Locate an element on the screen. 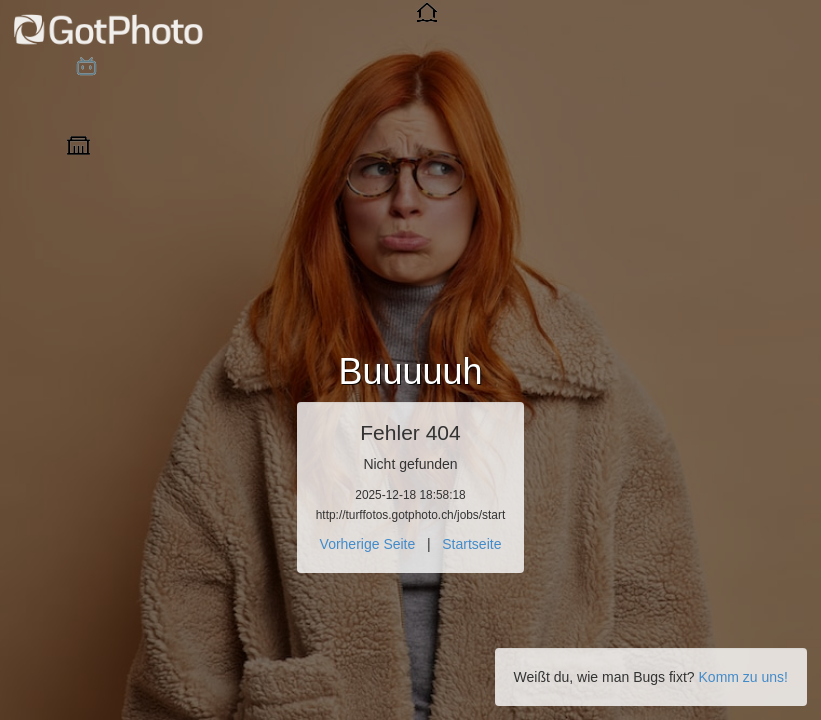 The height and width of the screenshot is (720, 821). open Bilibili app is located at coordinates (86, 66).